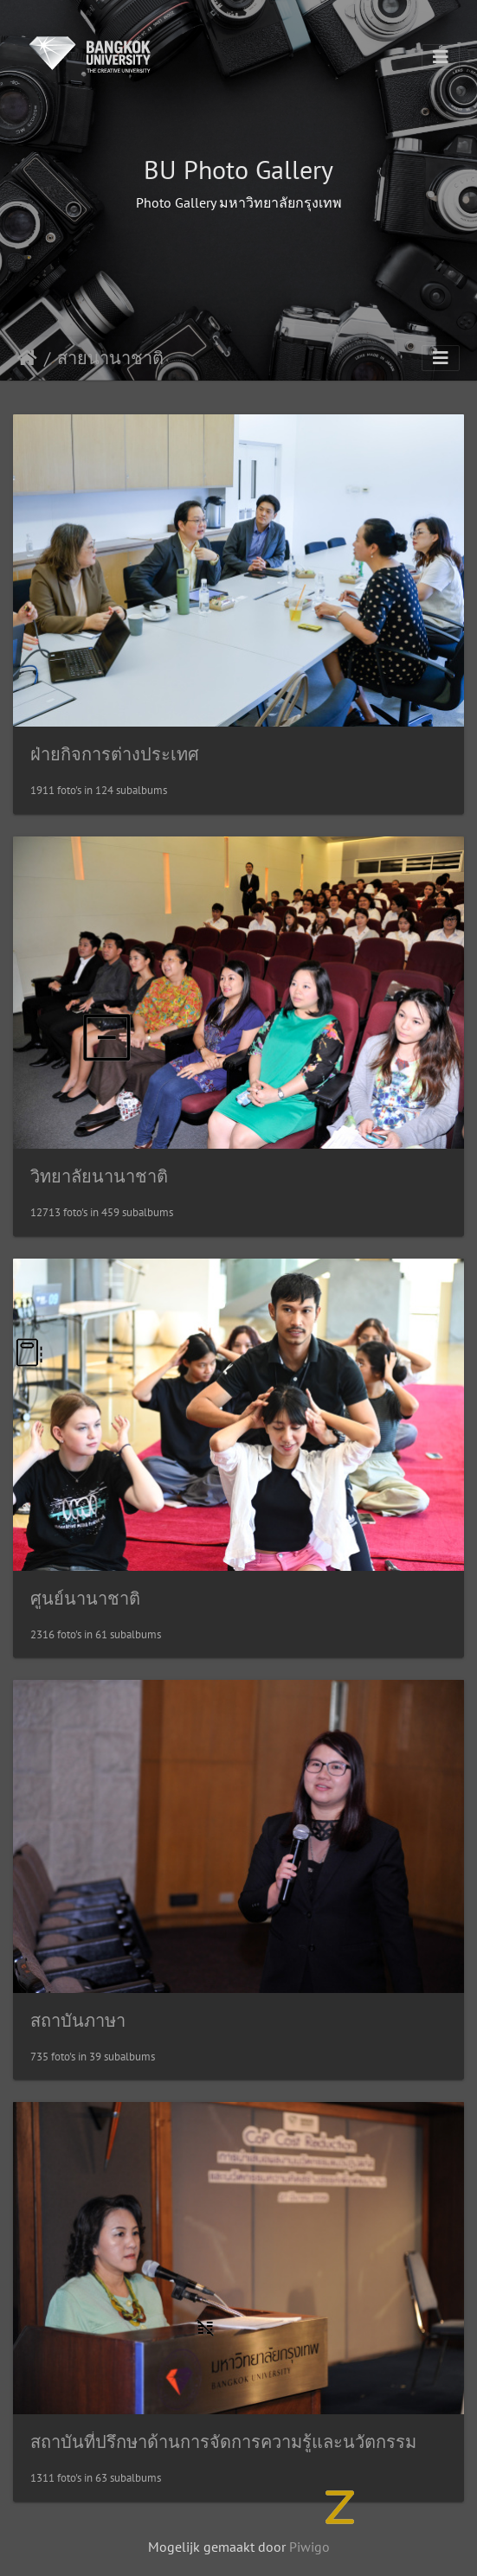  Describe the element at coordinates (205, 2328) in the screenshot. I see `disable column view` at that location.